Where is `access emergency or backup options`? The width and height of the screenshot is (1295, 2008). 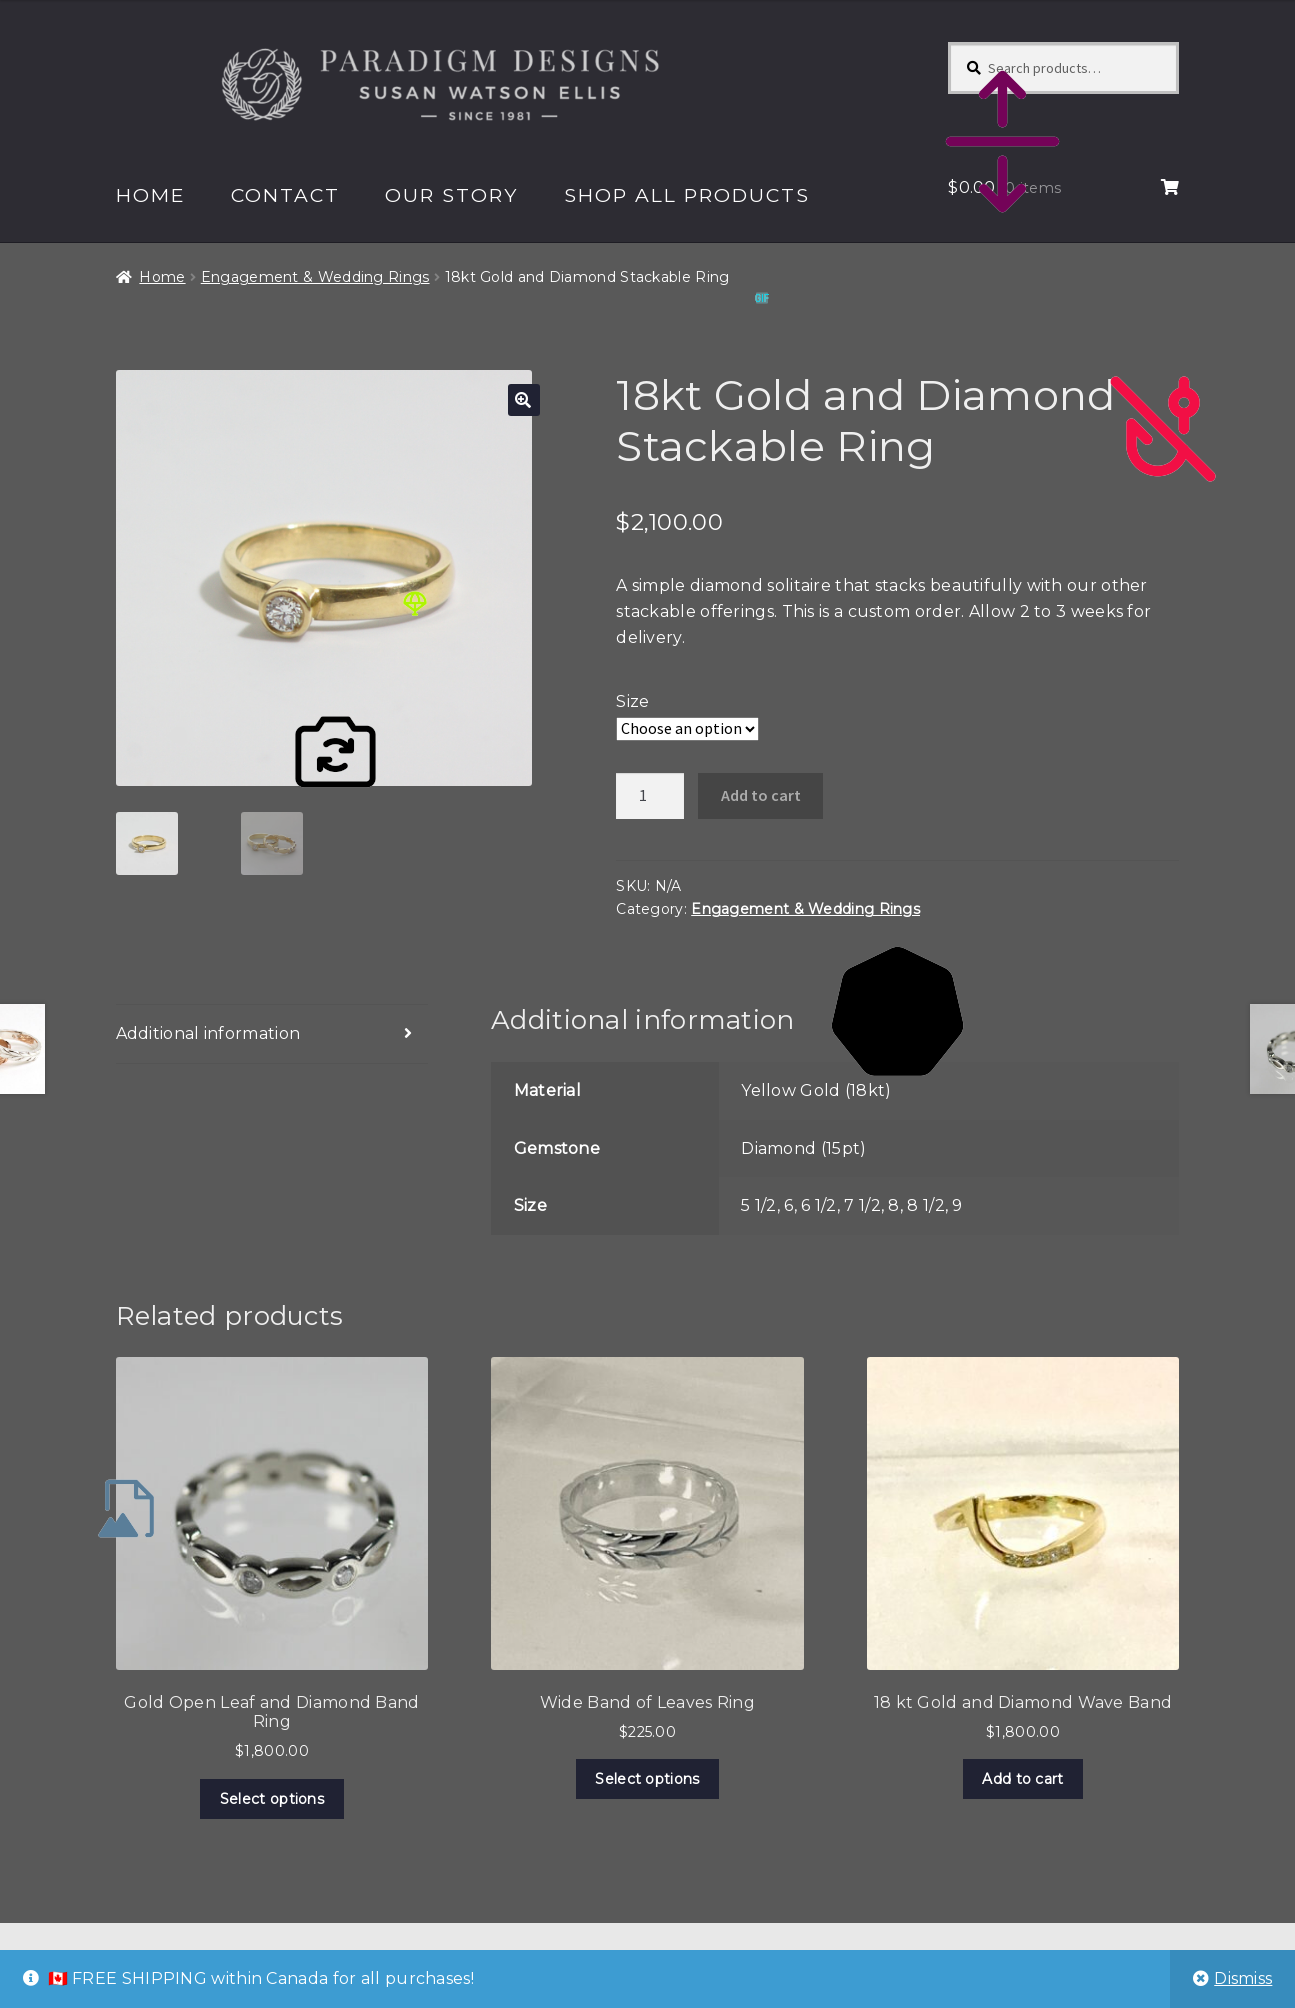 access emergency or backup options is located at coordinates (415, 604).